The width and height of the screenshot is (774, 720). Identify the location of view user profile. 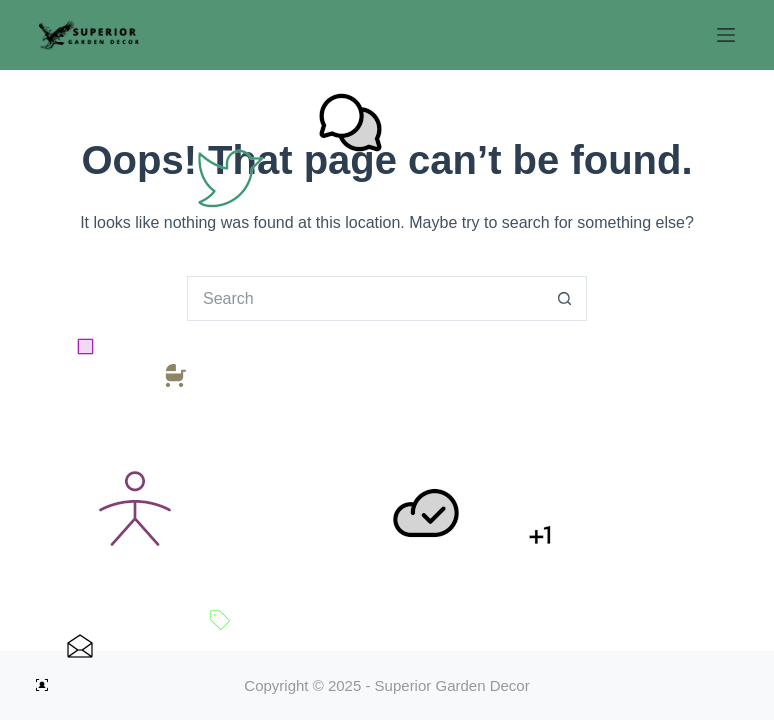
(135, 510).